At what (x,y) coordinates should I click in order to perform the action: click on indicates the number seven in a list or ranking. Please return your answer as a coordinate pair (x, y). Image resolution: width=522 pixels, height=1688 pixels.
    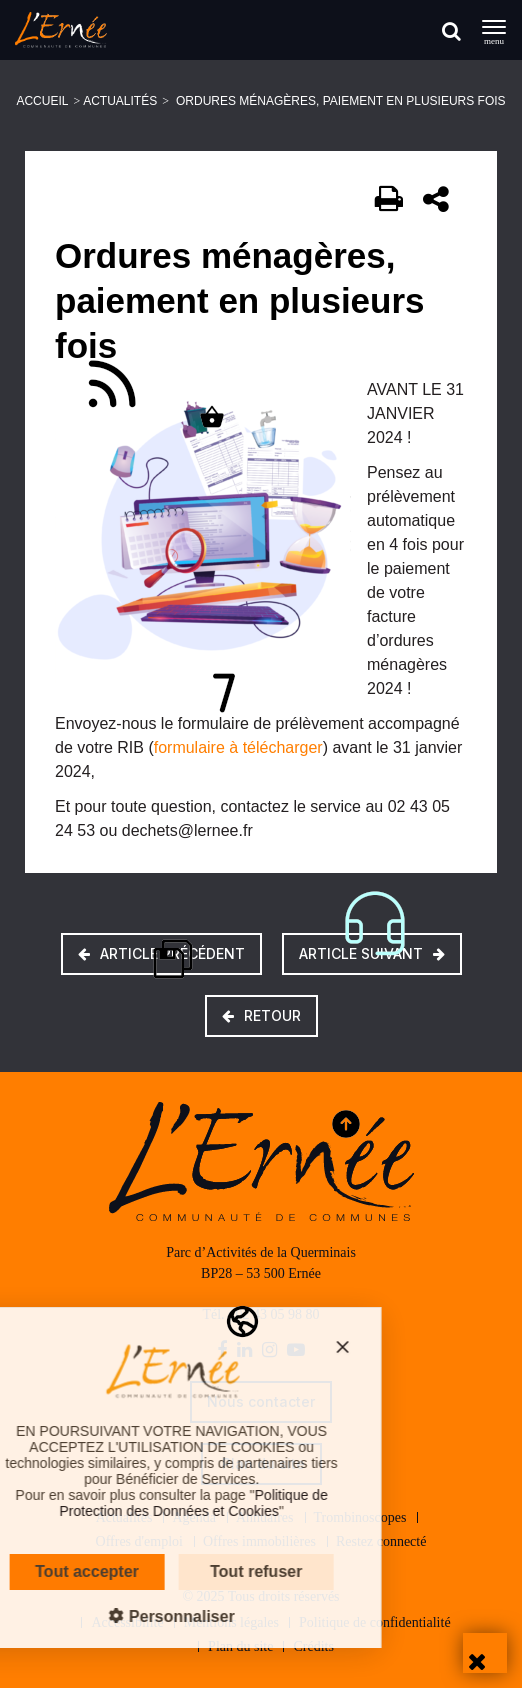
    Looking at the image, I should click on (224, 693).